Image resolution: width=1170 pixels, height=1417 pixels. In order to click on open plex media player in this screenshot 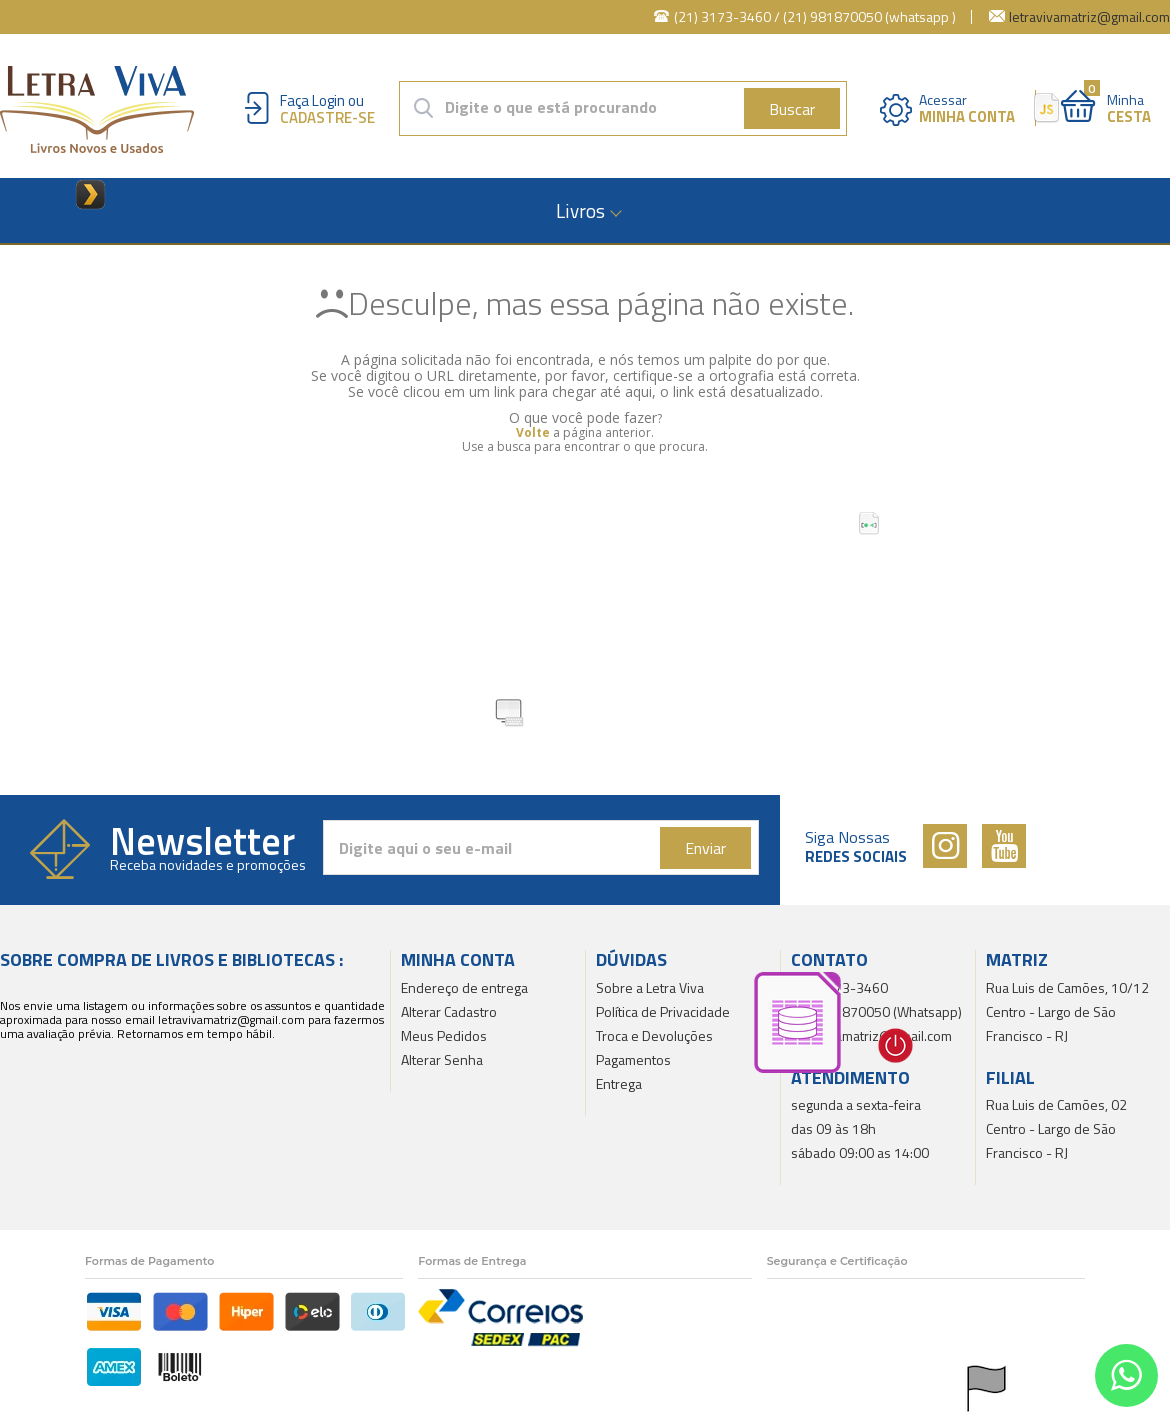, I will do `click(90, 194)`.